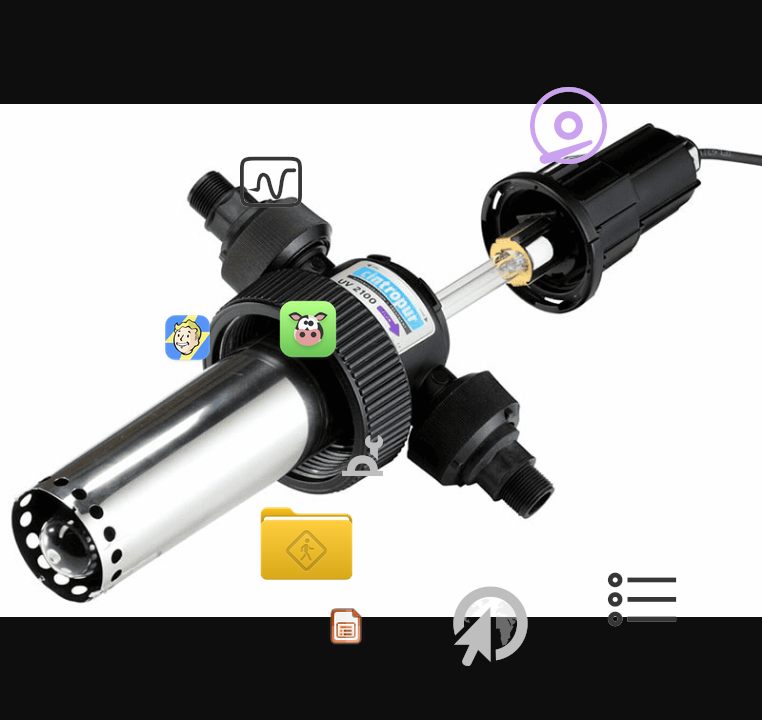 The image size is (762, 720). Describe the element at coordinates (642, 597) in the screenshot. I see `view task list or to-do items` at that location.